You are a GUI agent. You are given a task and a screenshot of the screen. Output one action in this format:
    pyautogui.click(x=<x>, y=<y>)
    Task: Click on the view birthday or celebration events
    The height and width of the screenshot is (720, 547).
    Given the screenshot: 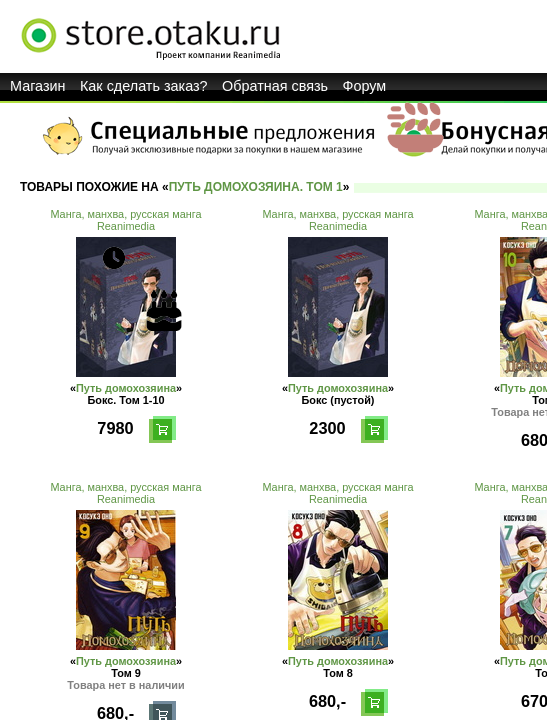 What is the action you would take?
    pyautogui.click(x=164, y=311)
    